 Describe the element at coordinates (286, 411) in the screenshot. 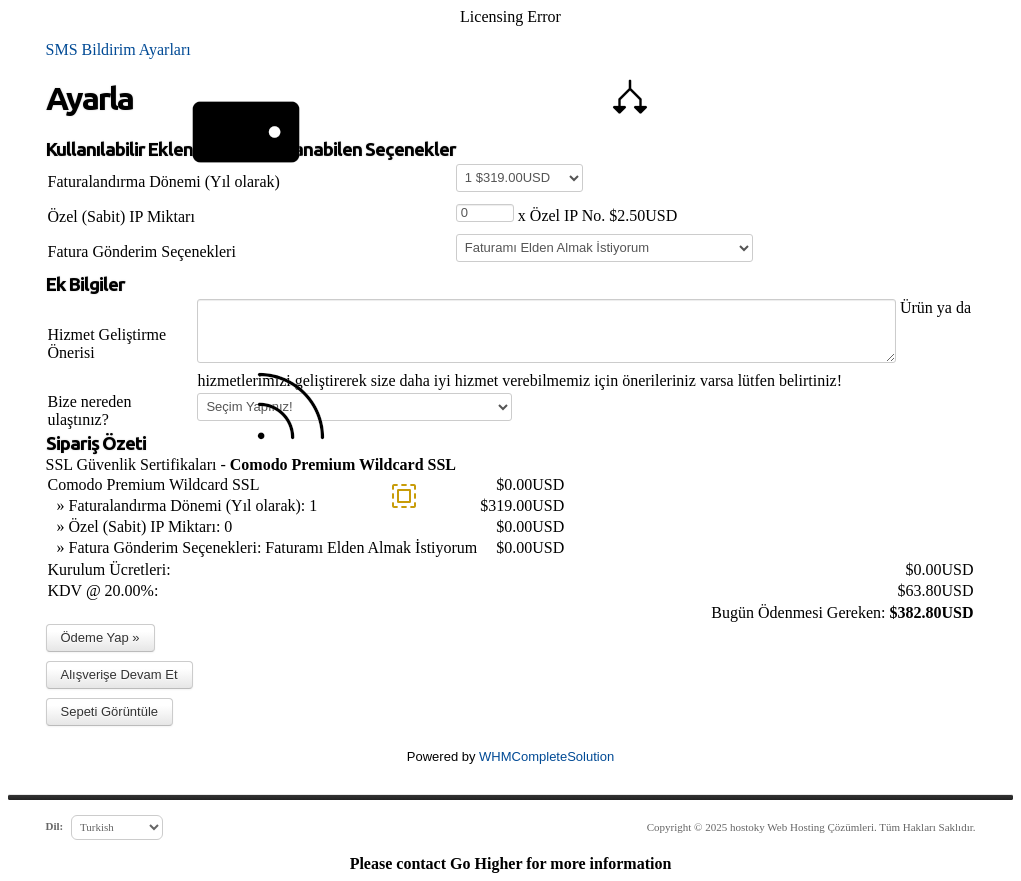

I see `subscribe to RSS feed` at that location.